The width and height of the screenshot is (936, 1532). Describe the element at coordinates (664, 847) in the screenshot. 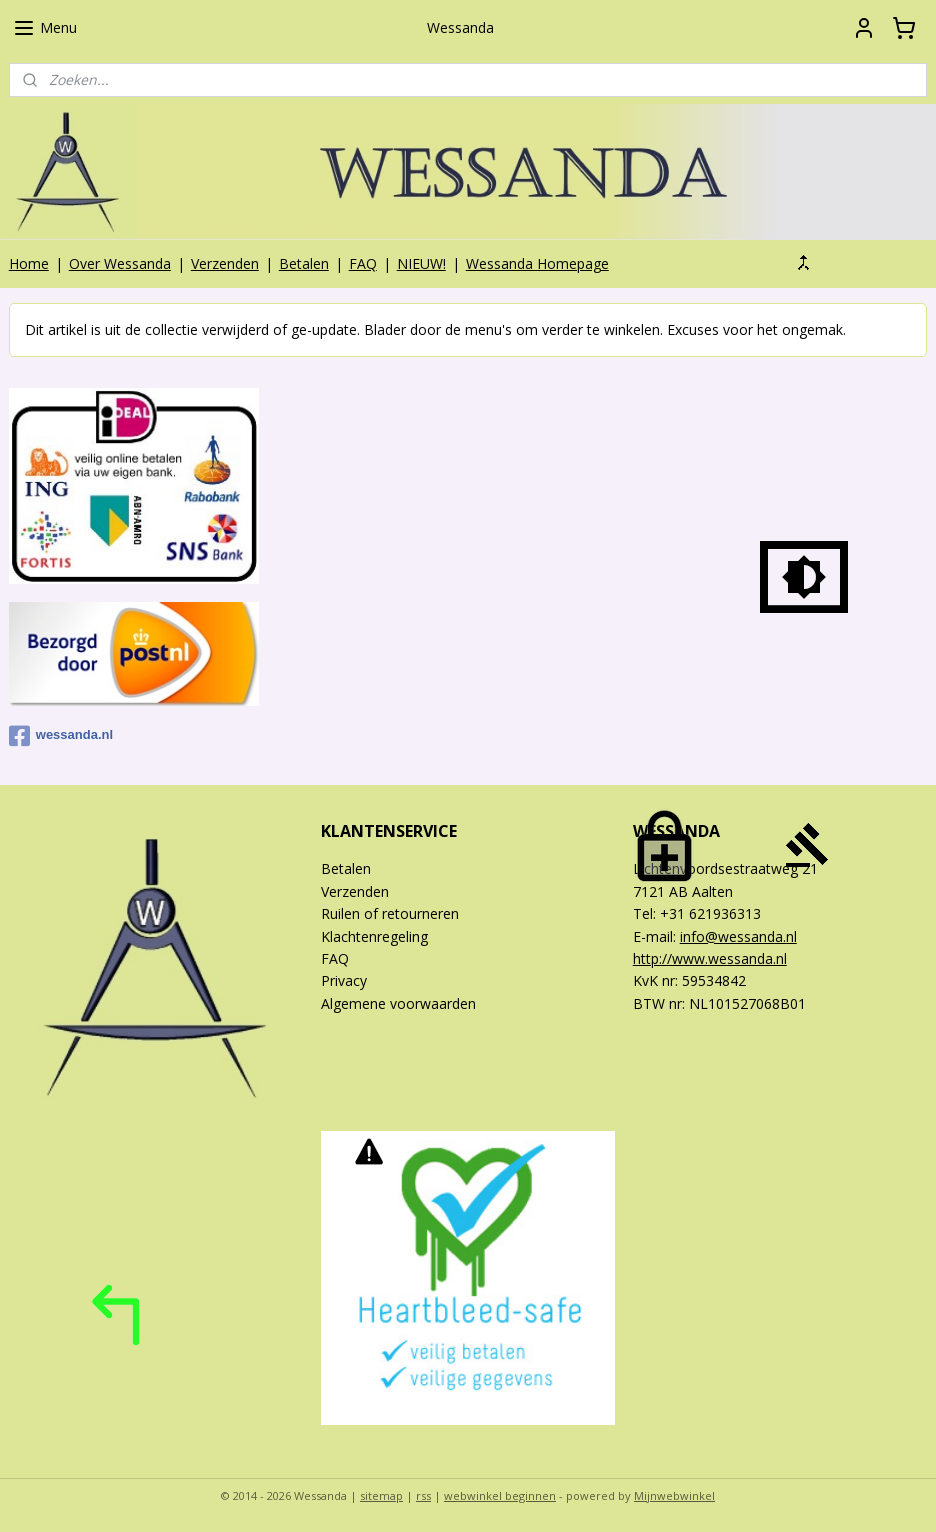

I see `indicates enhanced or additional security protection` at that location.